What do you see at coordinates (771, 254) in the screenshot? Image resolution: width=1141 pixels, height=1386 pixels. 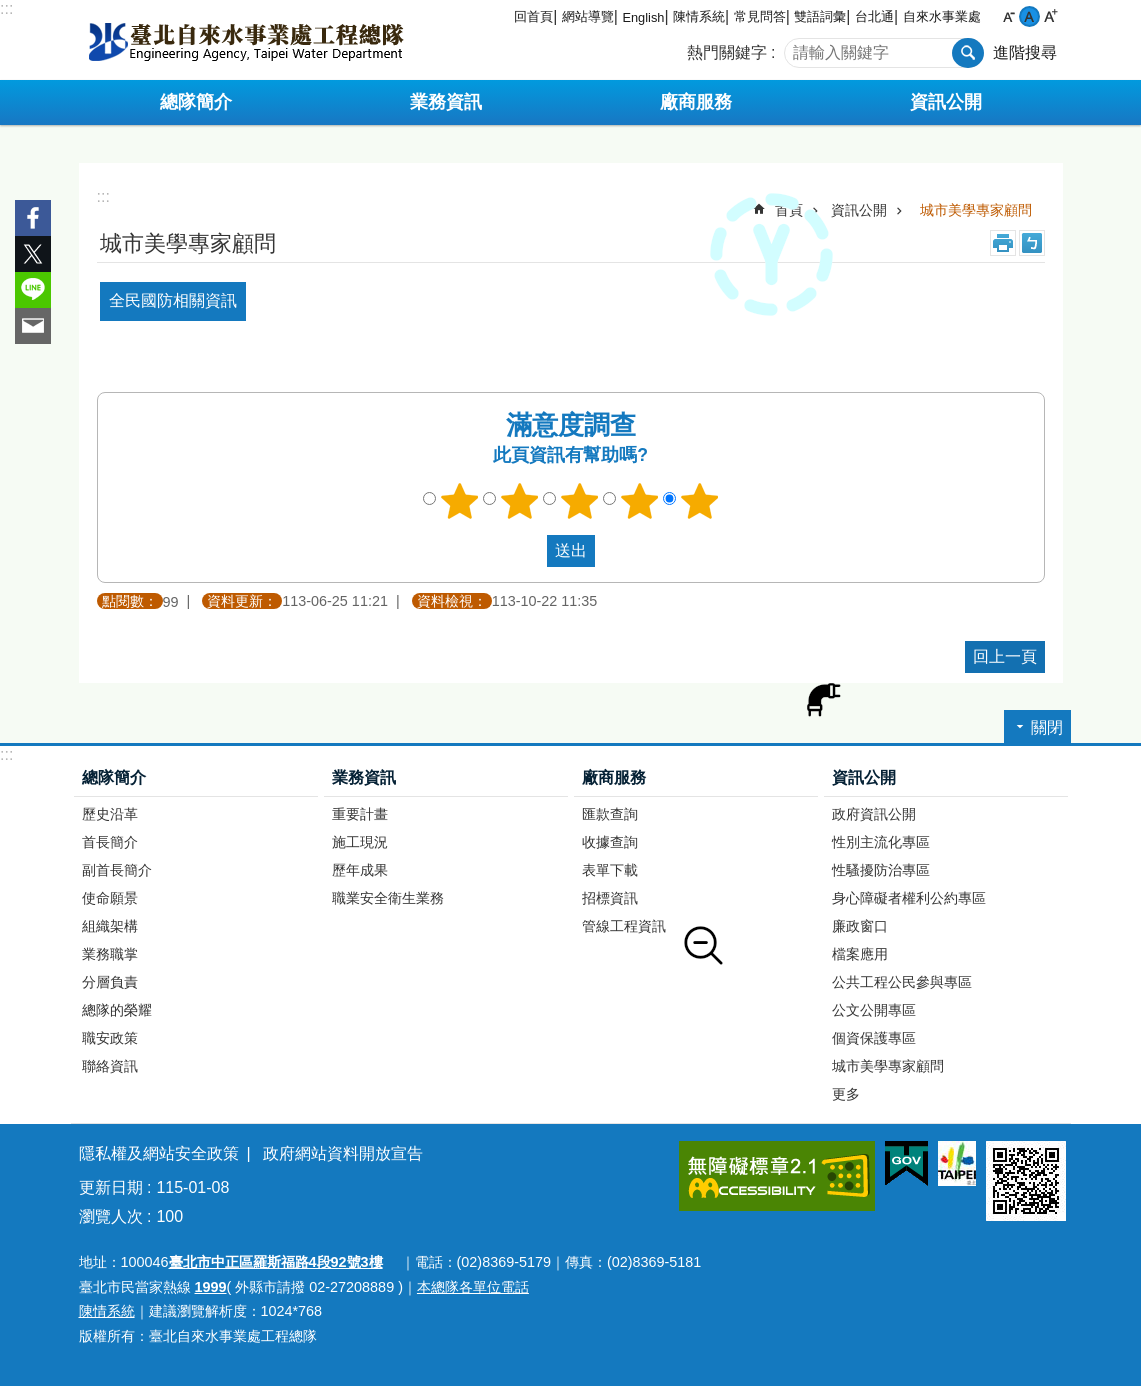 I see `indicates a pending or in-progress status for item Y` at bounding box center [771, 254].